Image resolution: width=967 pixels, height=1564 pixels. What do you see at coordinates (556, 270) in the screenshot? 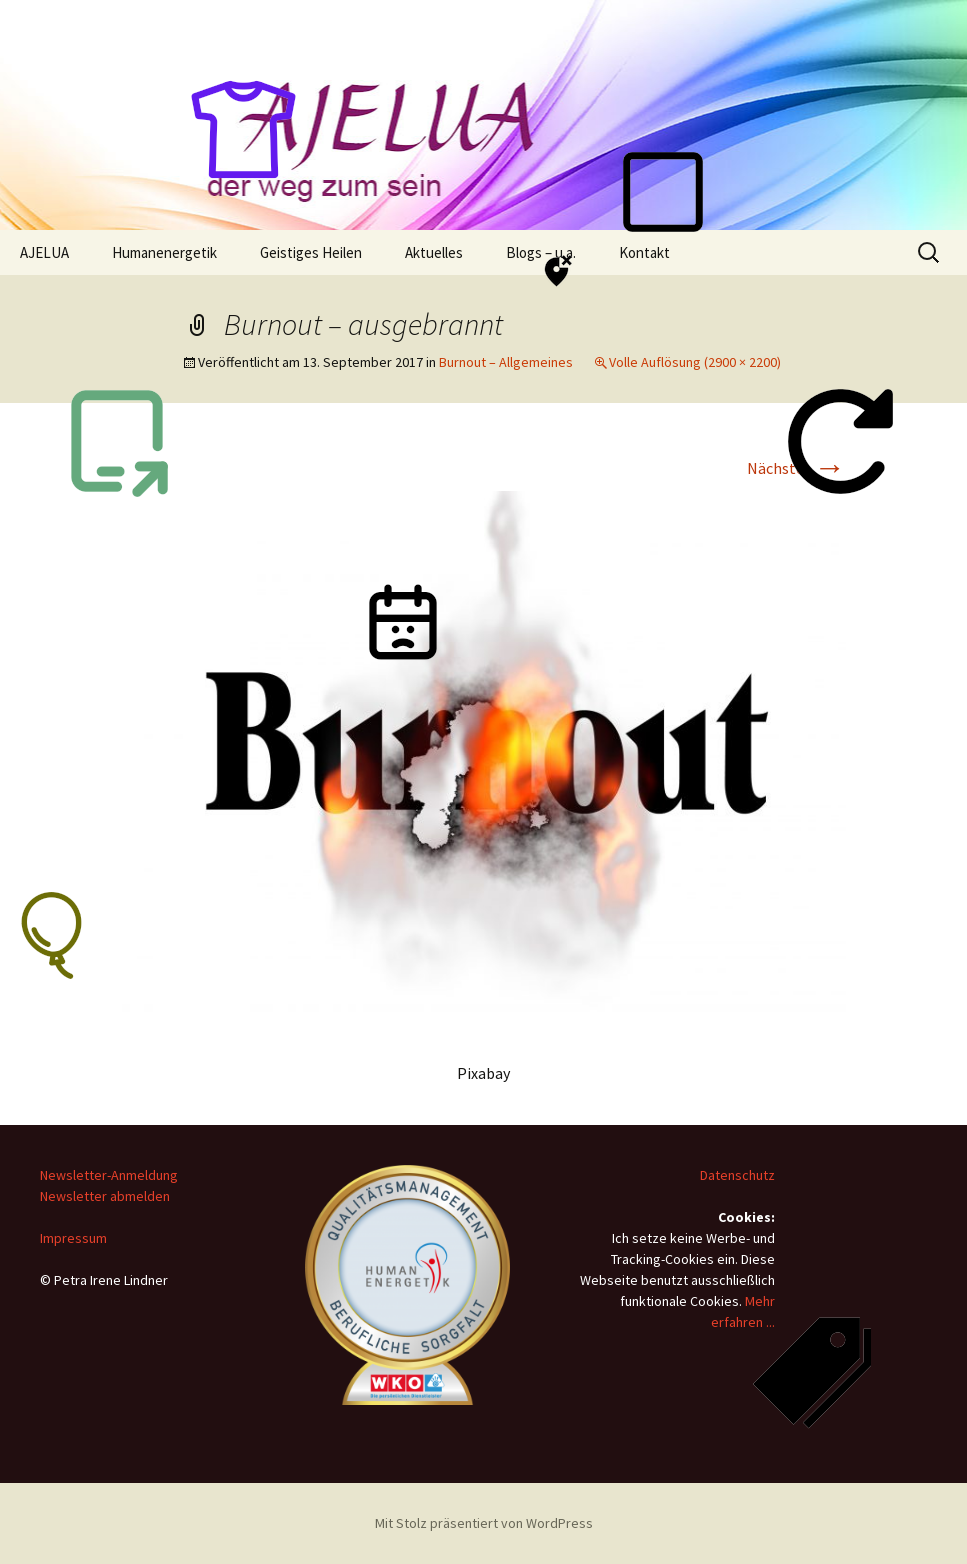
I see `remove a saved location pin` at bounding box center [556, 270].